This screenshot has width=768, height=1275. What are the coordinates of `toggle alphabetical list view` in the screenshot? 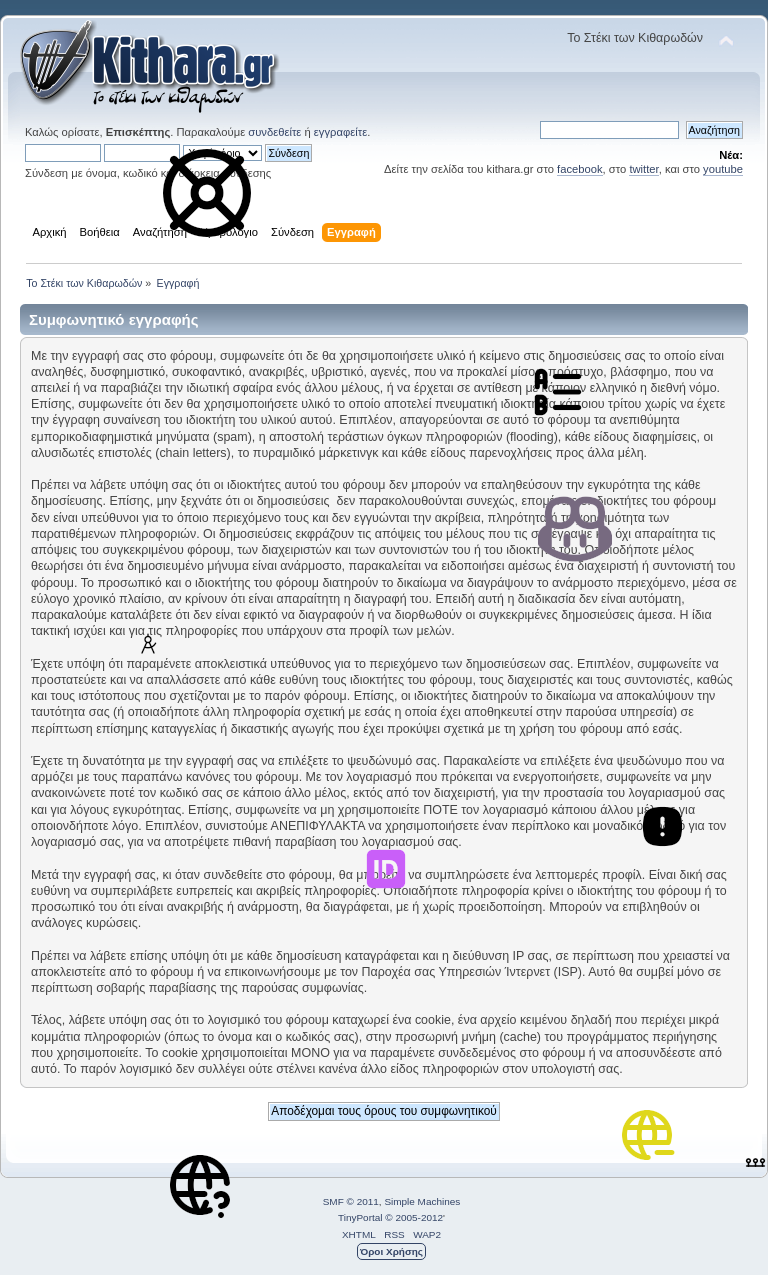 It's located at (558, 392).